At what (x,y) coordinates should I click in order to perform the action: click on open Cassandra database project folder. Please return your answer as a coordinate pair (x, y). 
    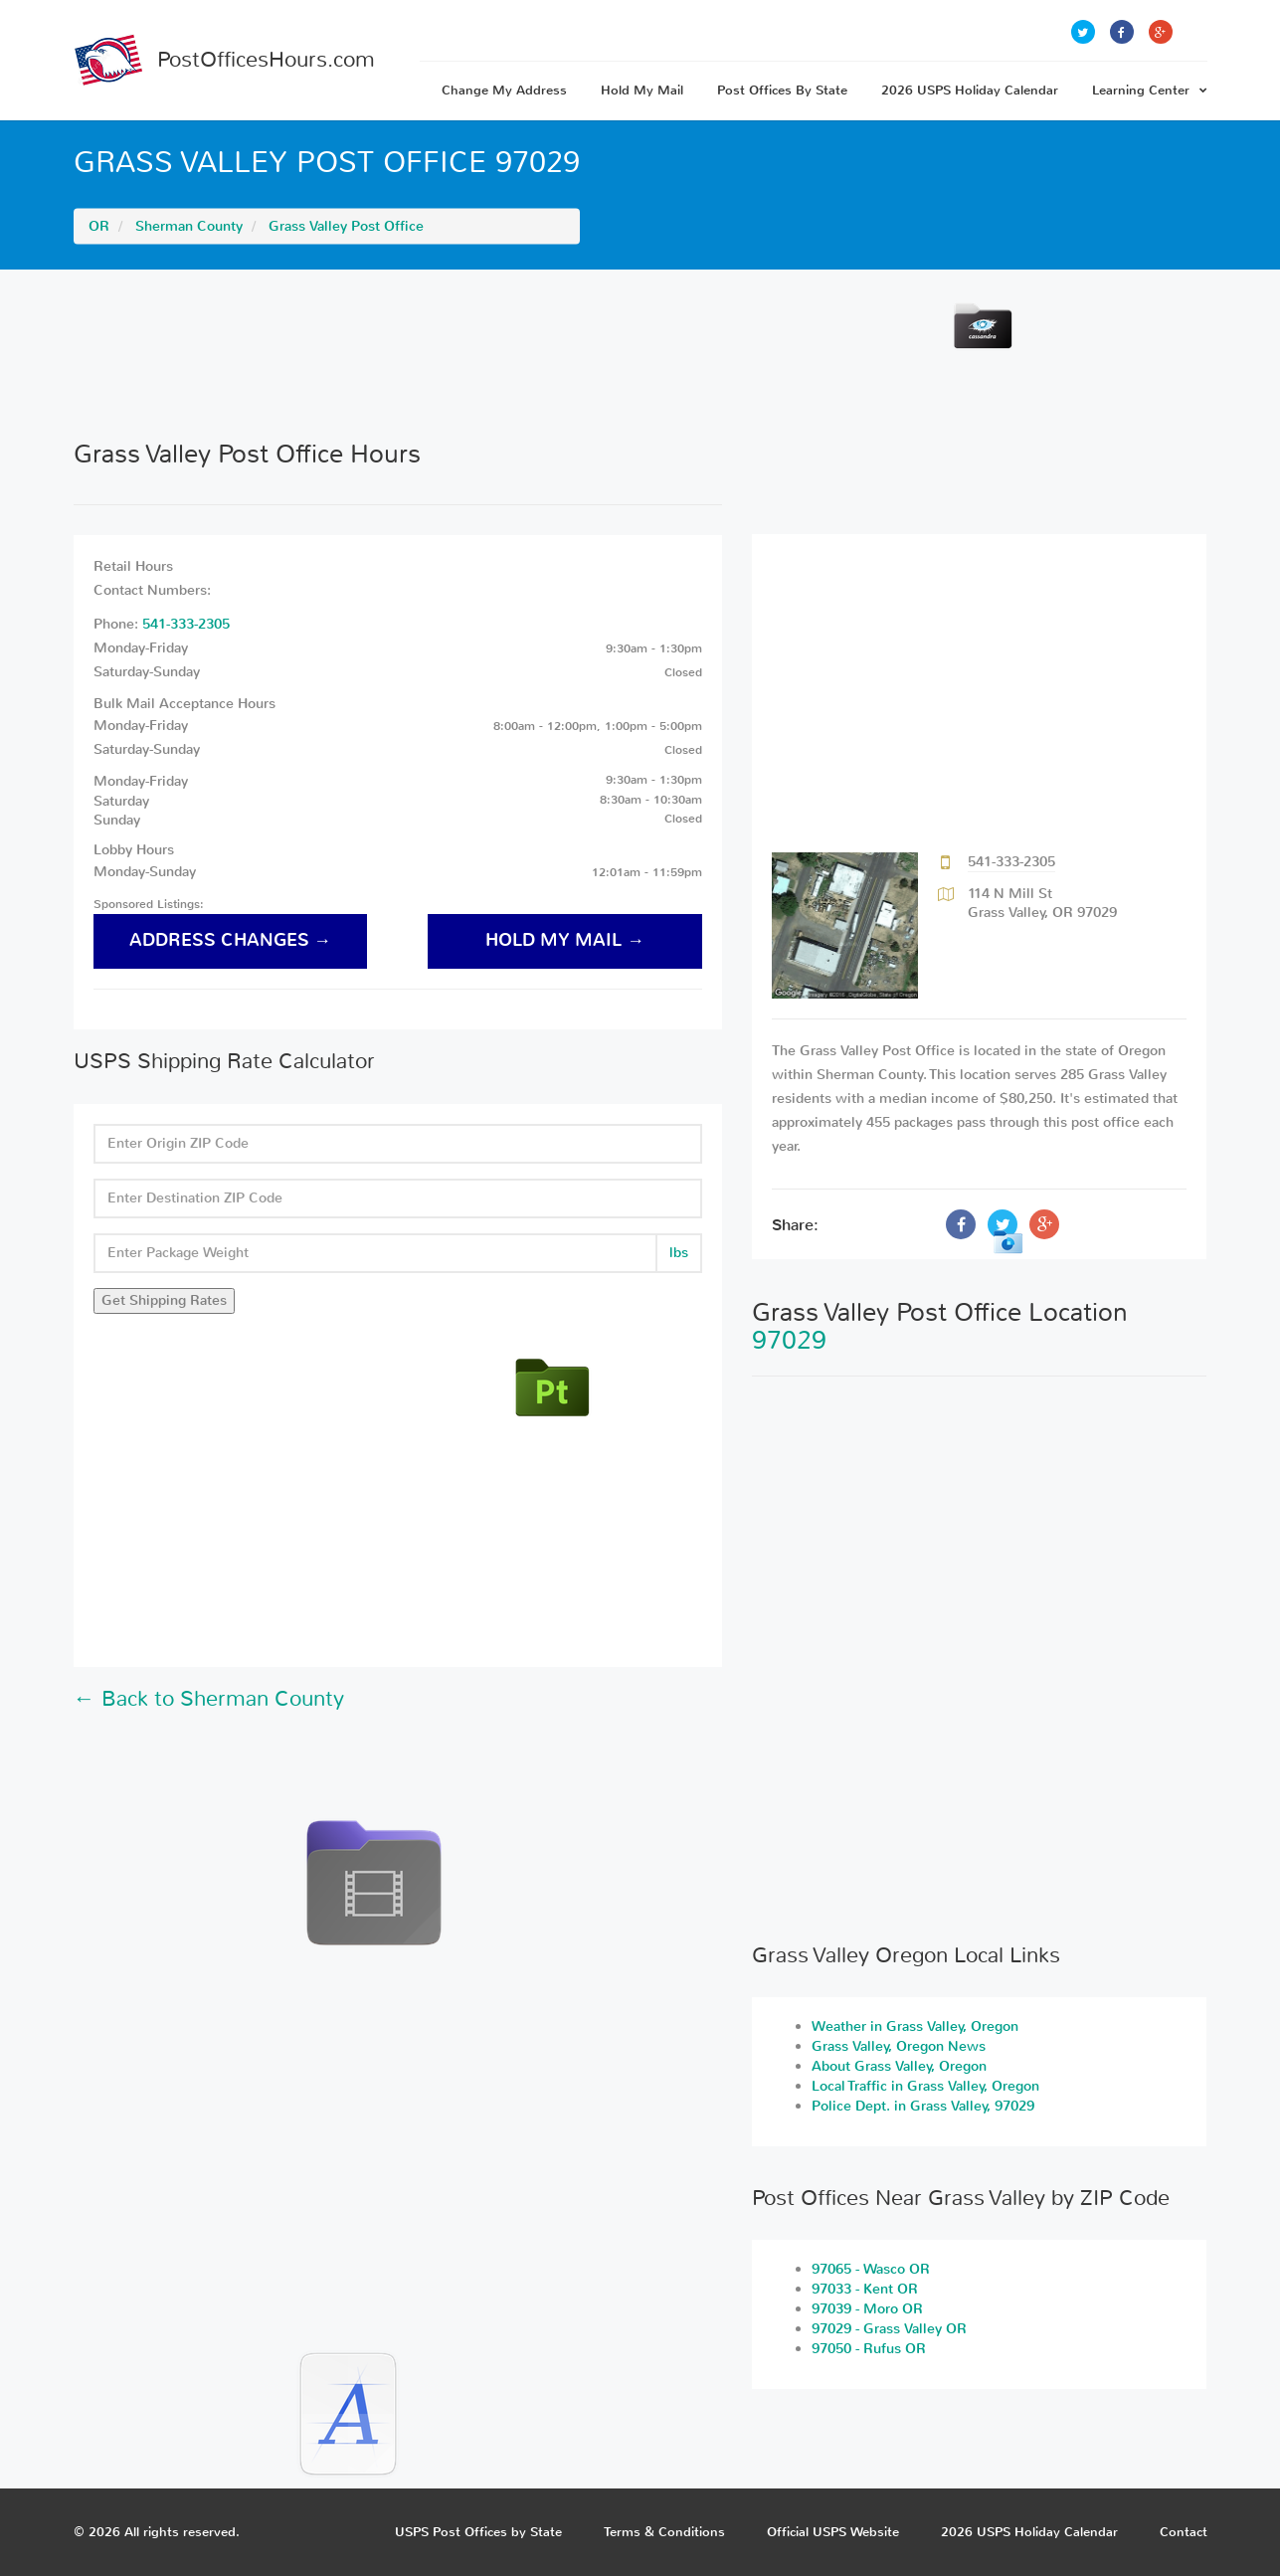
    Looking at the image, I should click on (983, 327).